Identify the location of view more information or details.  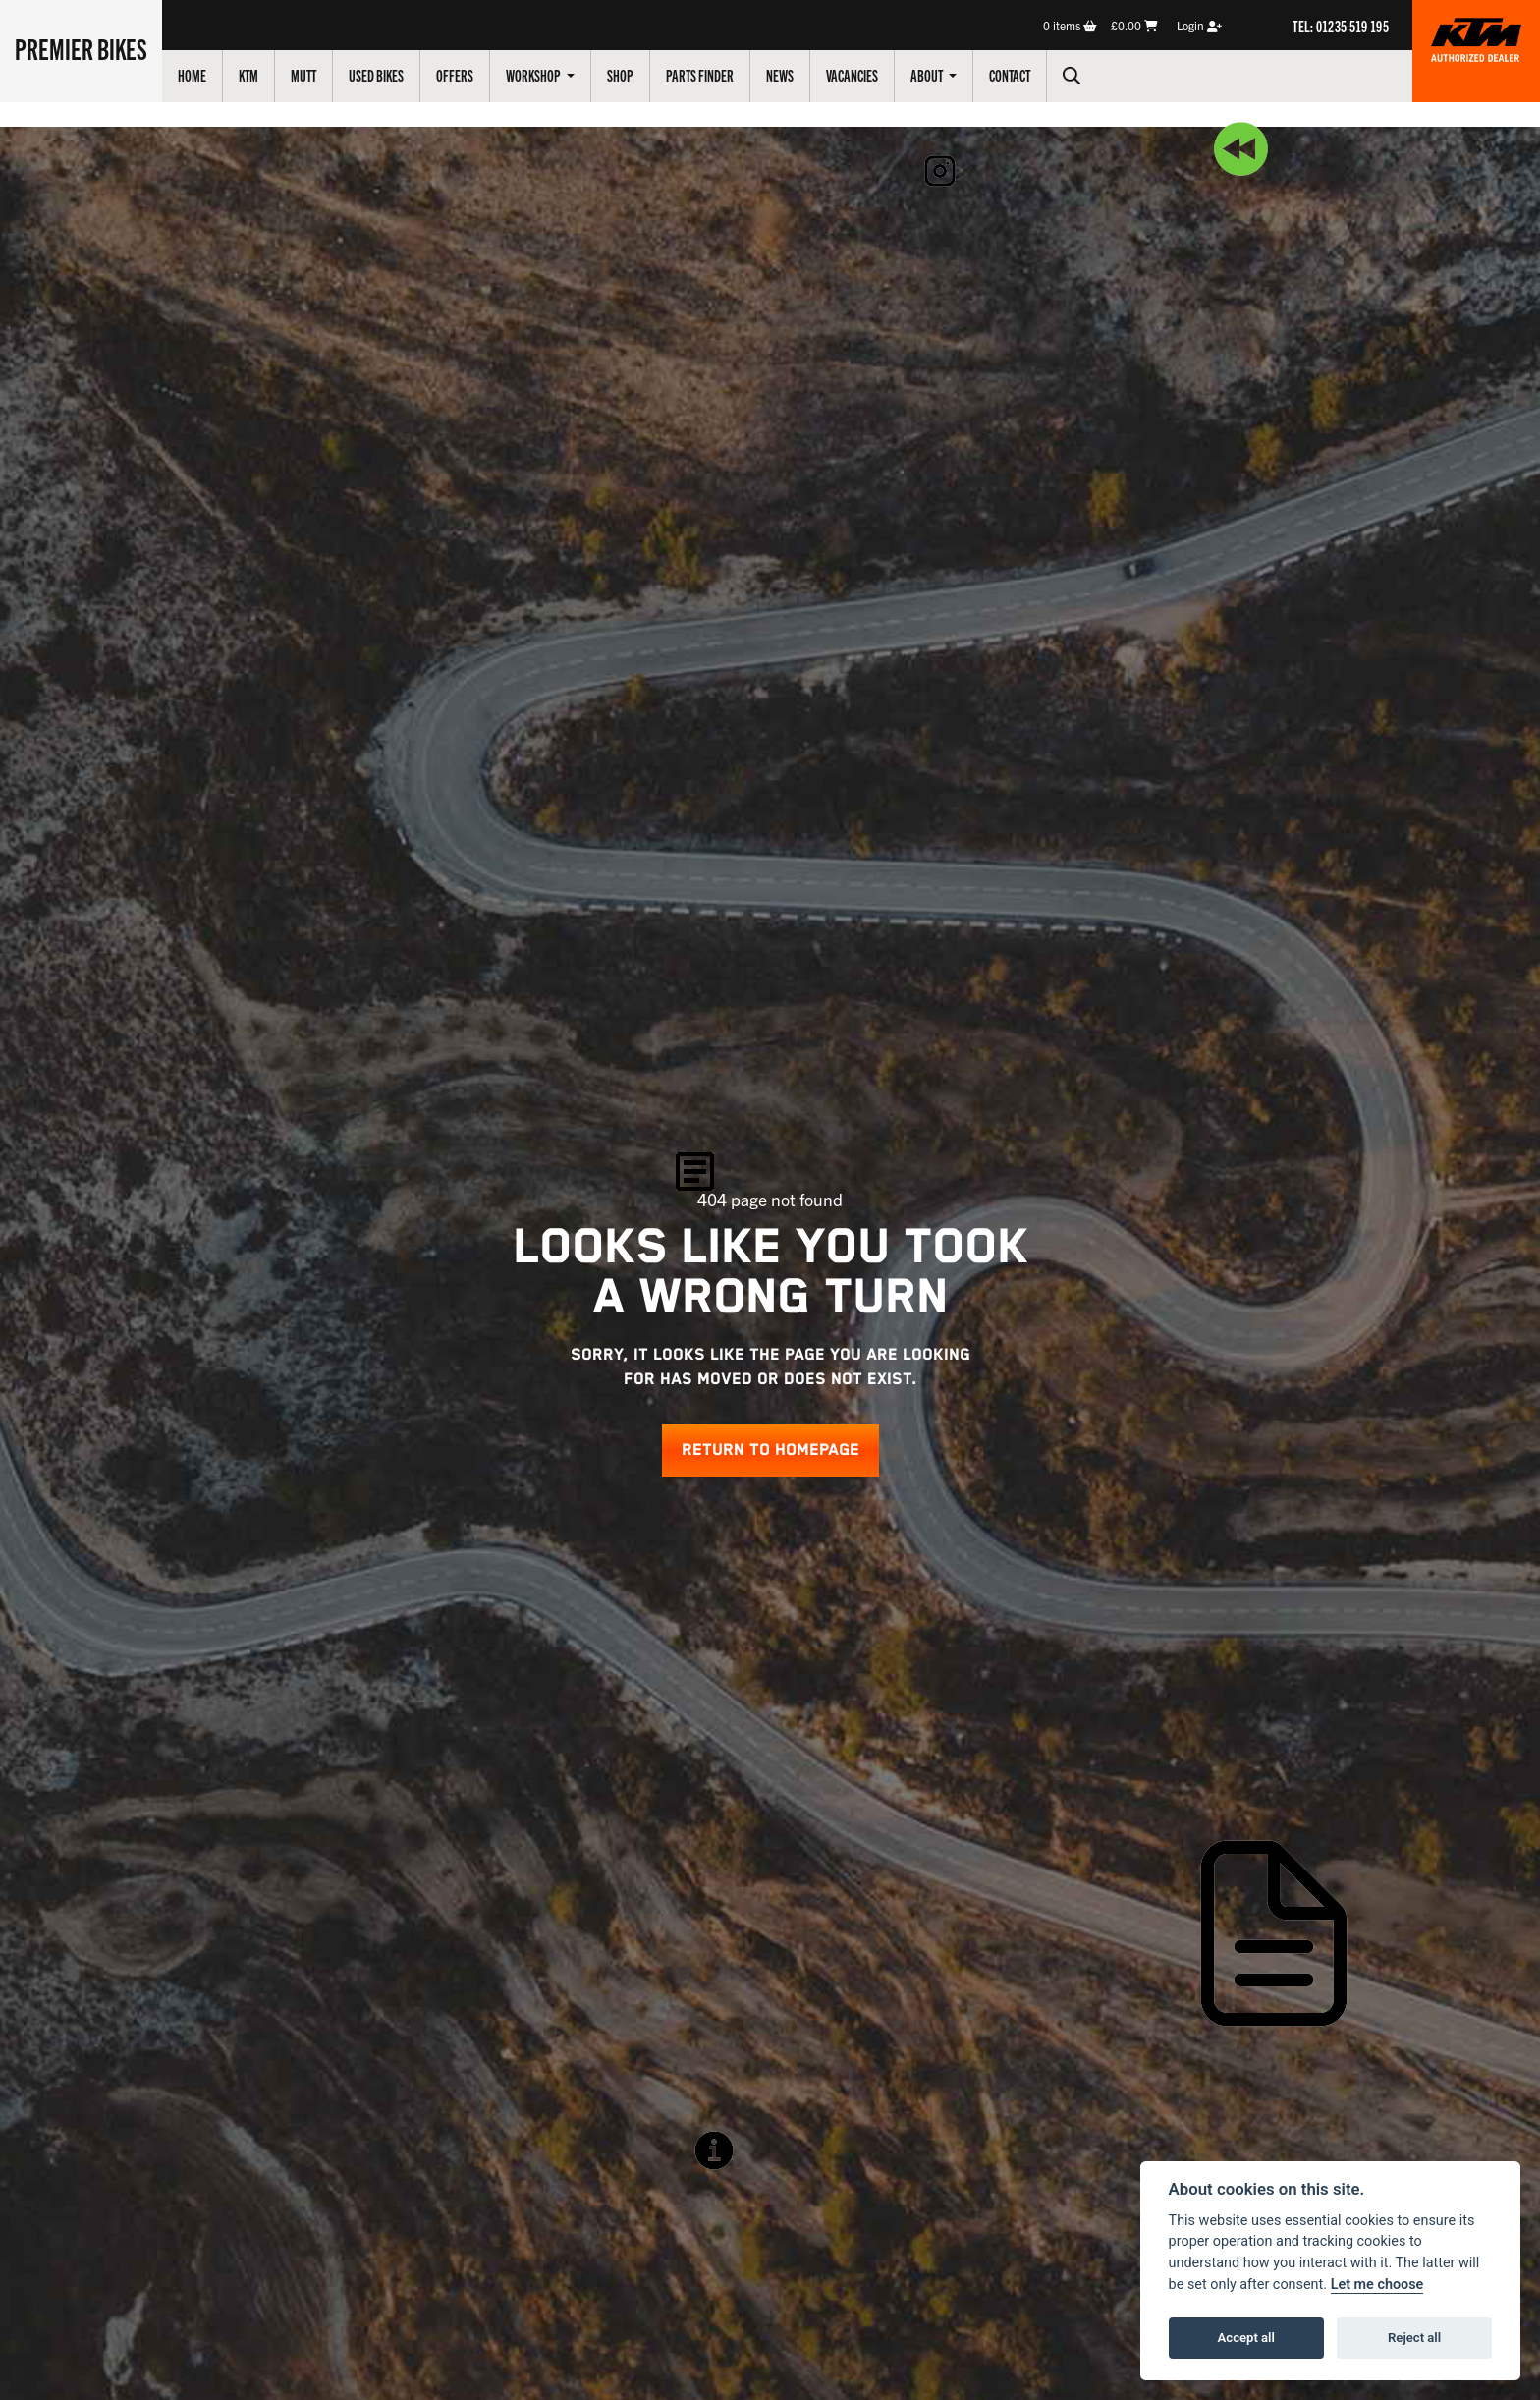
(714, 2150).